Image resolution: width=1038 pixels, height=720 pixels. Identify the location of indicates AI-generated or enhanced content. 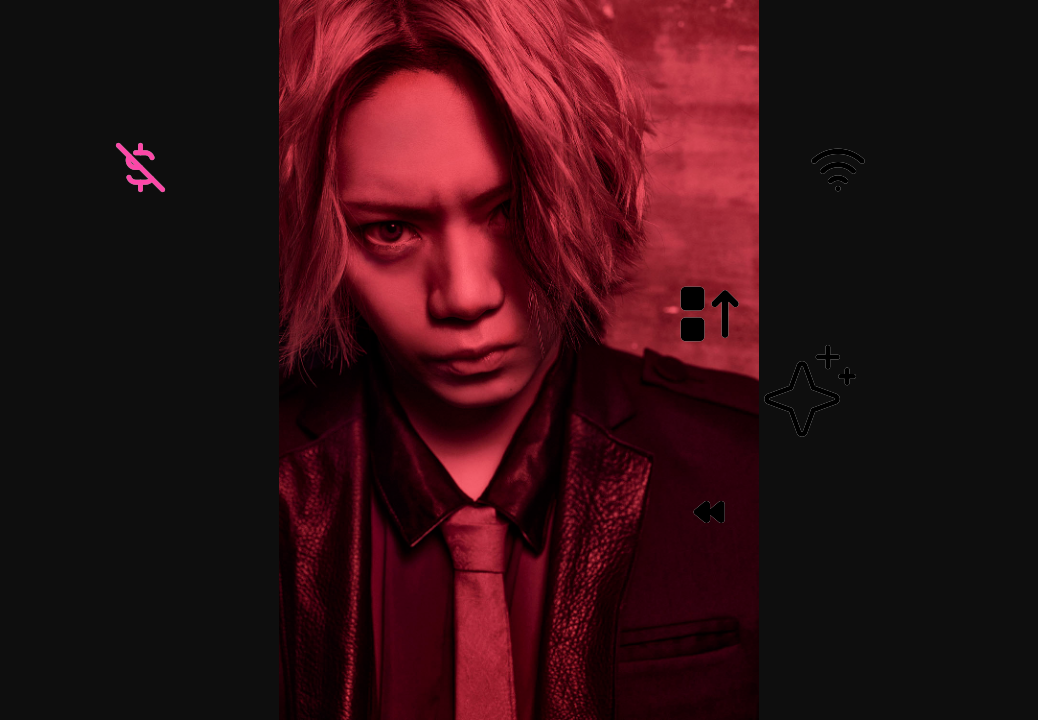
(808, 392).